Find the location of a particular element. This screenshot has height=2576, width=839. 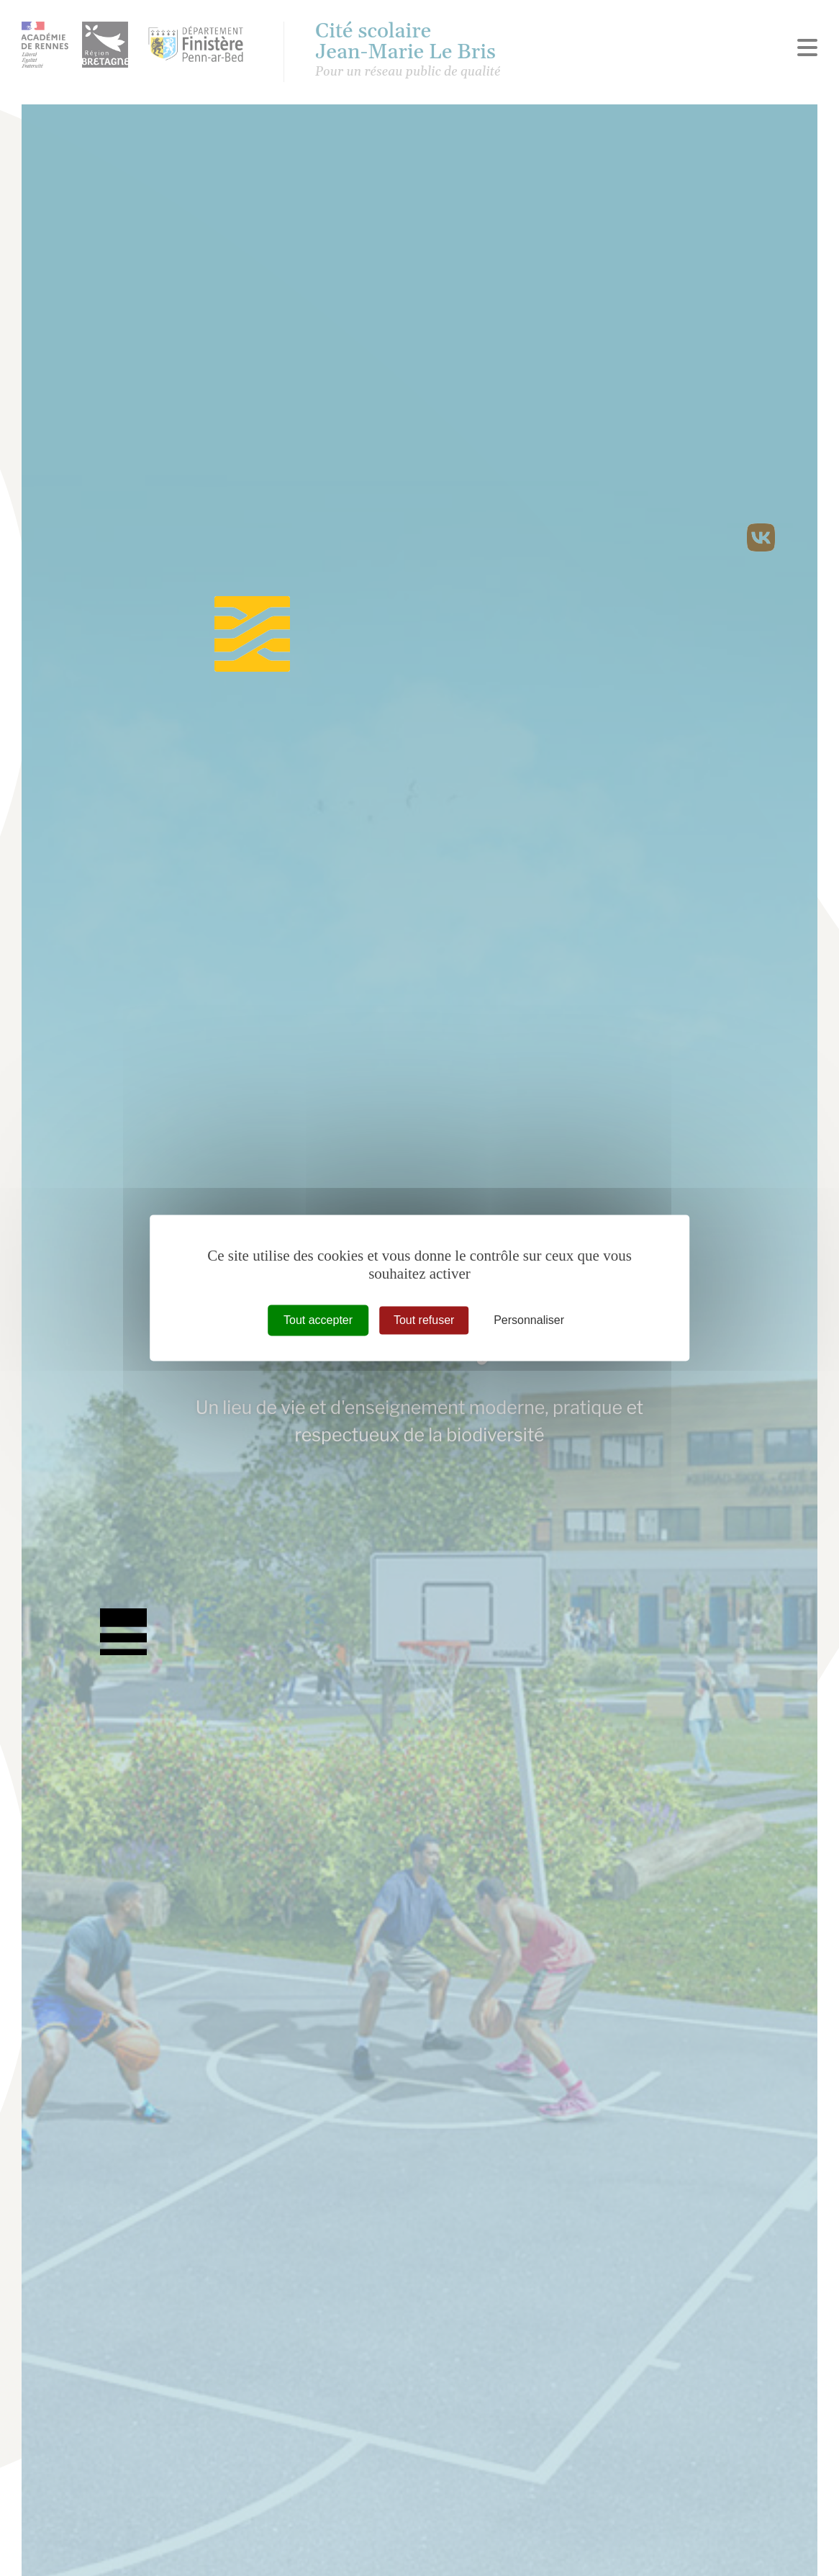

platform.sh logo is located at coordinates (123, 1631).